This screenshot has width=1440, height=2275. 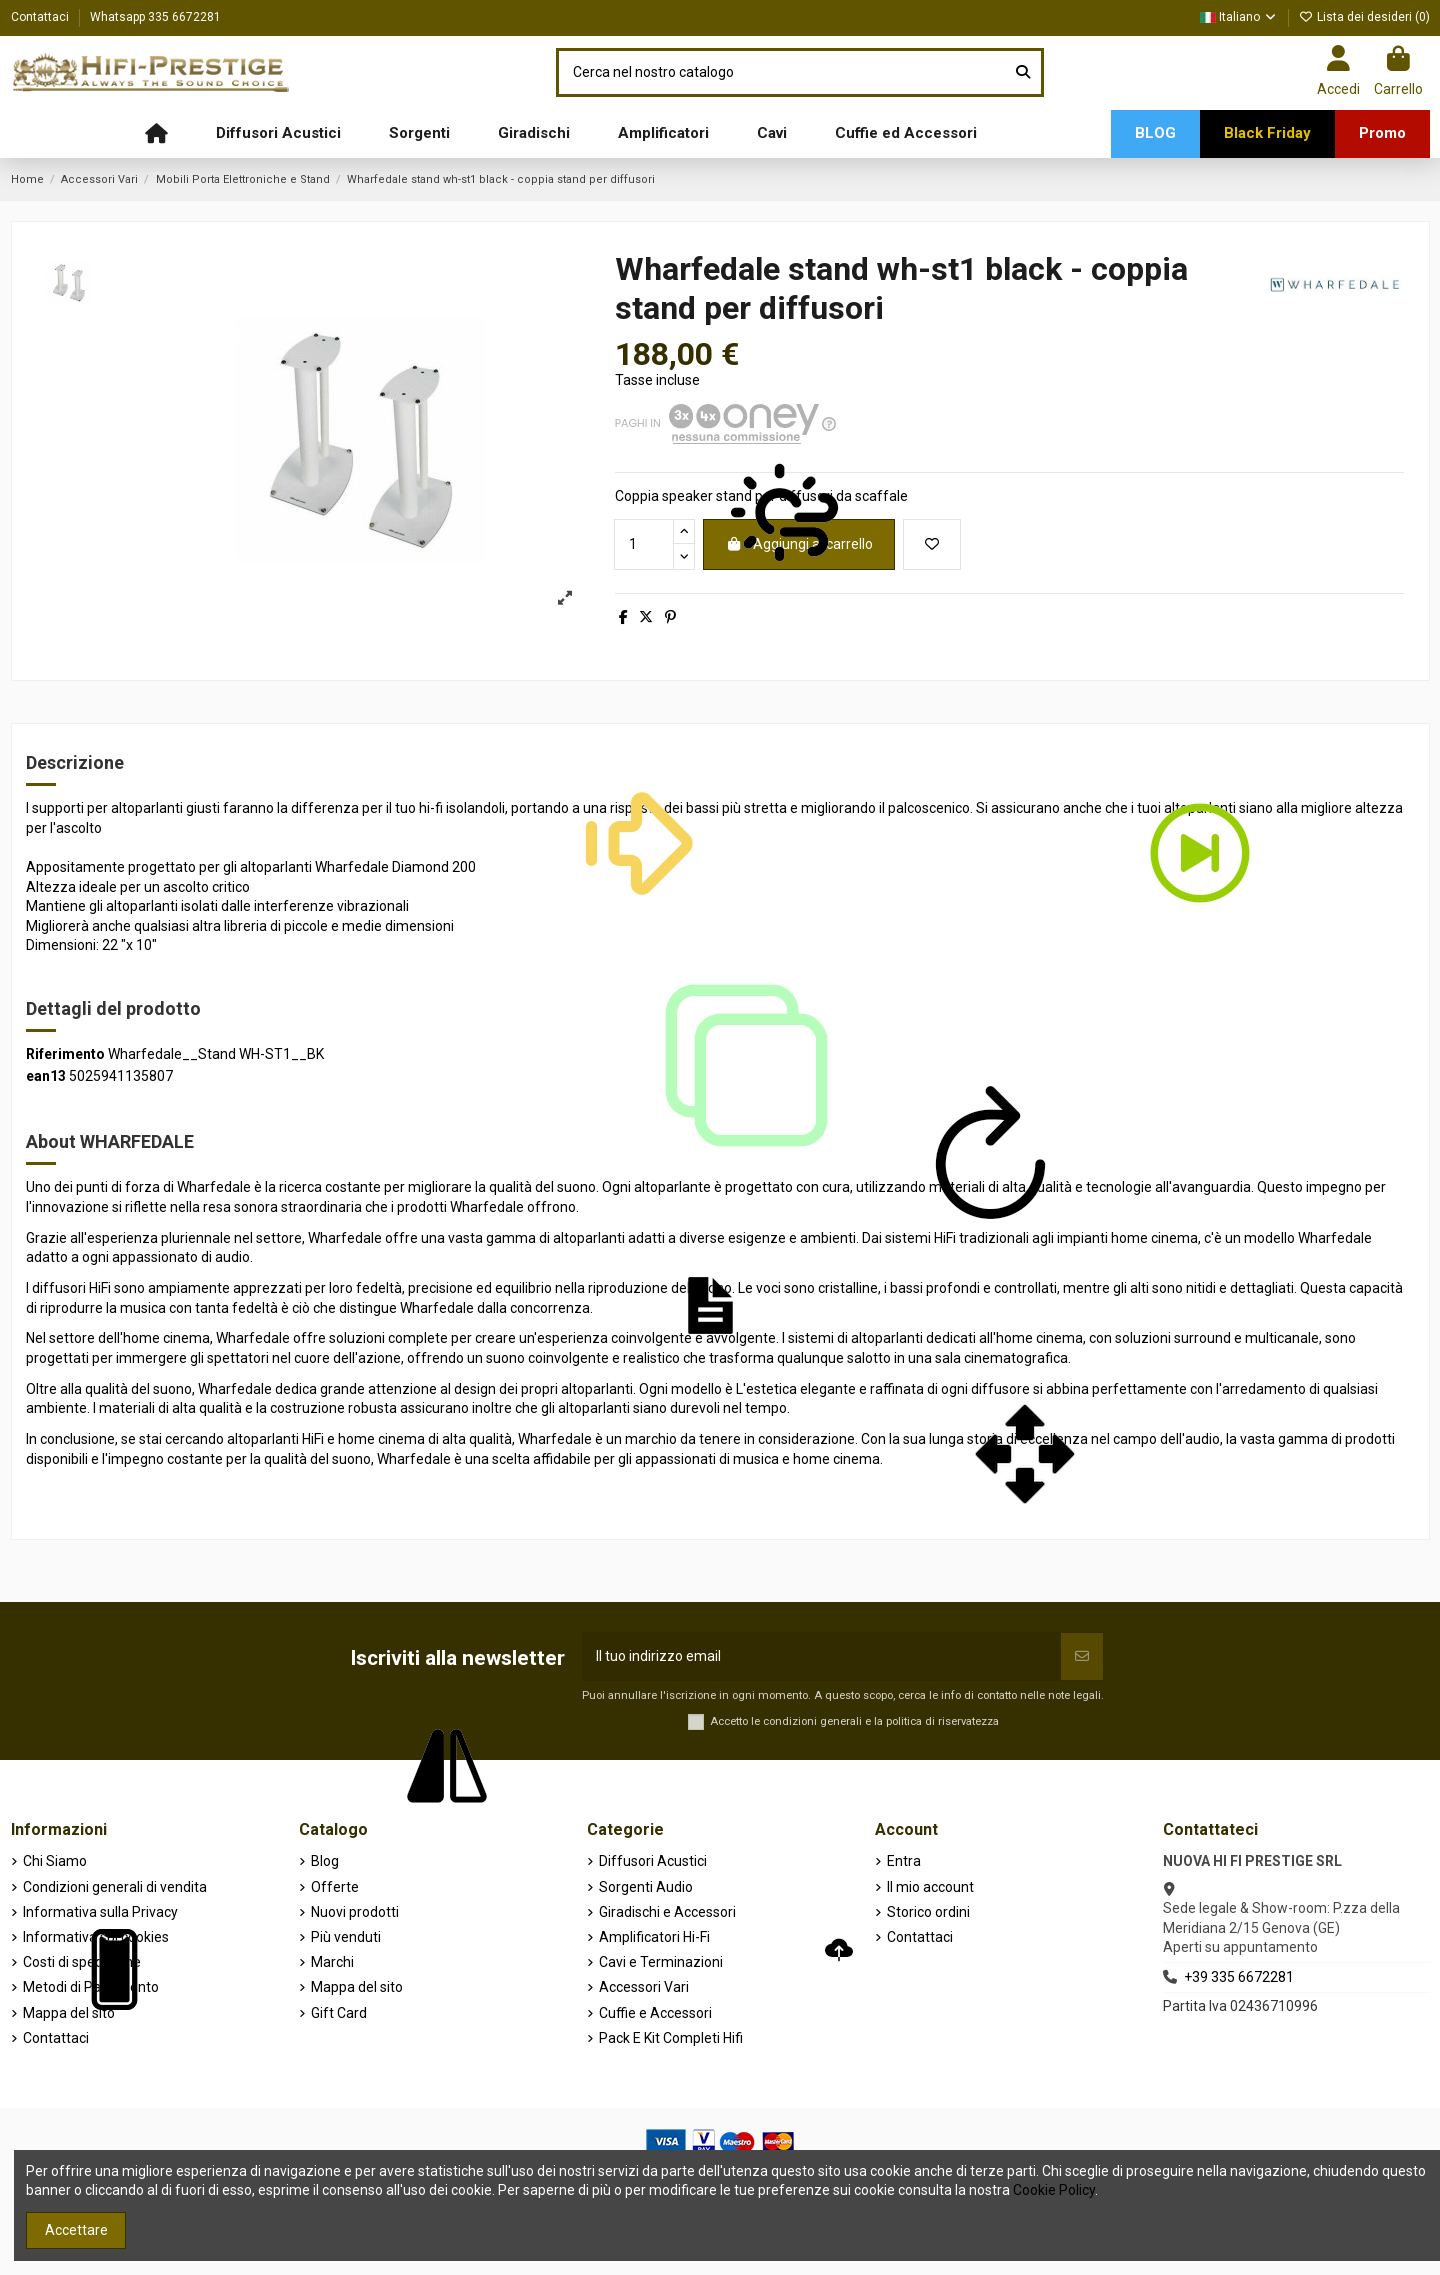 I want to click on skip to the next track, so click(x=1200, y=853).